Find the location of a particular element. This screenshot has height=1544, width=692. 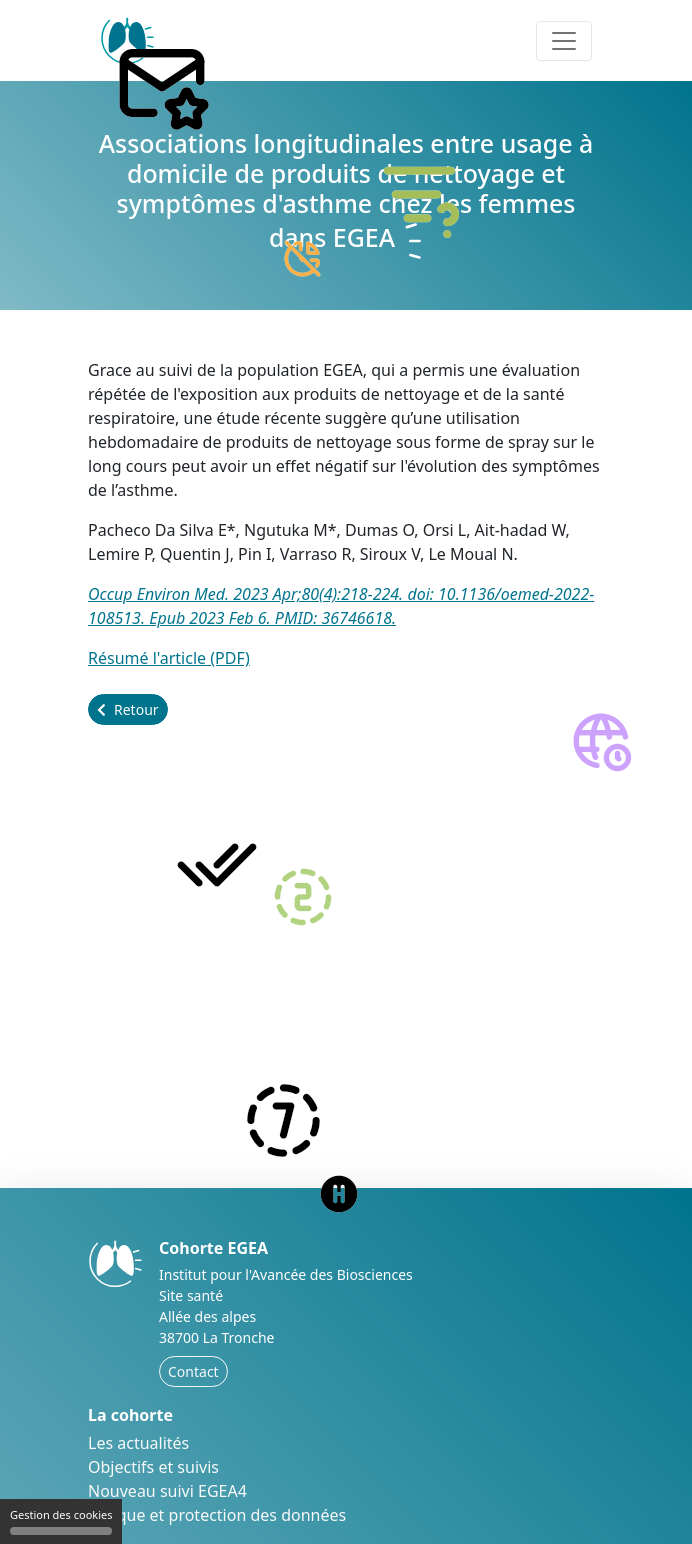

indicates all items have been completed or verified is located at coordinates (217, 865).